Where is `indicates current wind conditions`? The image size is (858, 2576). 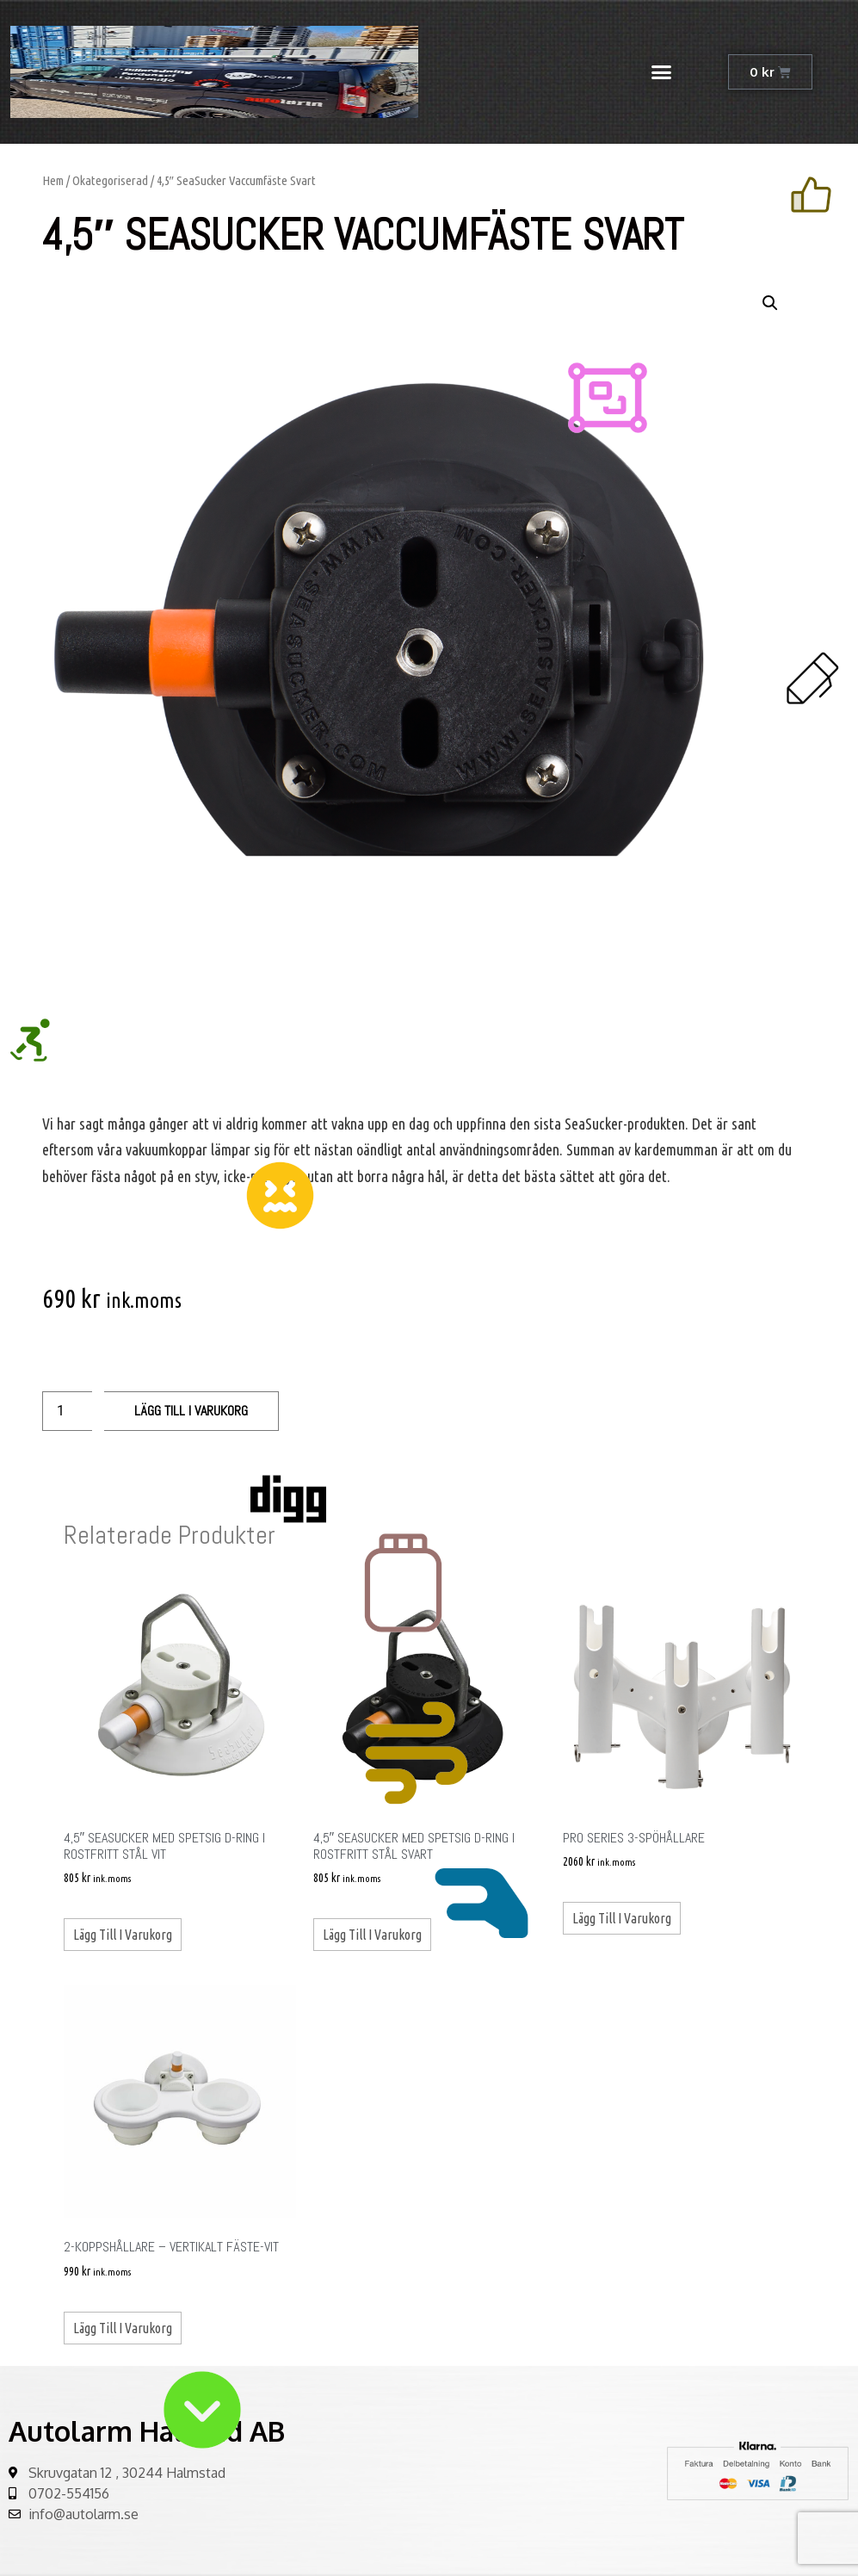 indicates current wind conditions is located at coordinates (417, 1753).